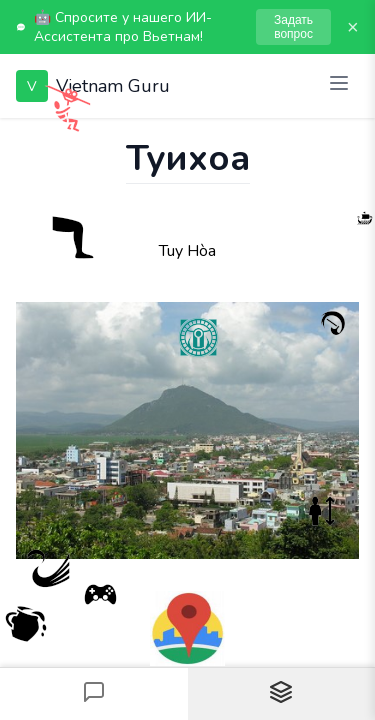  I want to click on viking ship or drakkar game element, so click(365, 219).